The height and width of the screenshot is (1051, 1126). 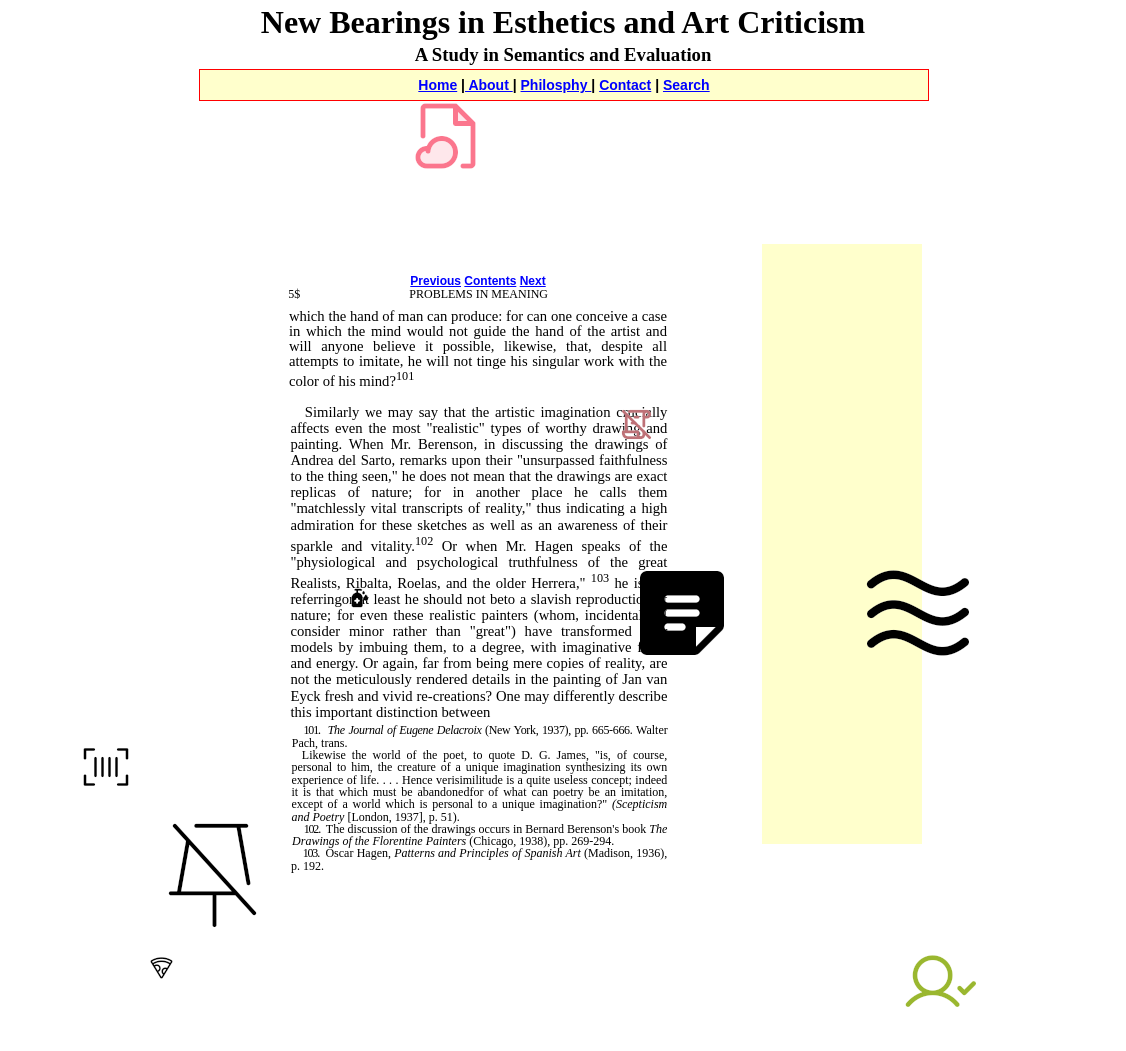 I want to click on scan a barcode, so click(x=106, y=767).